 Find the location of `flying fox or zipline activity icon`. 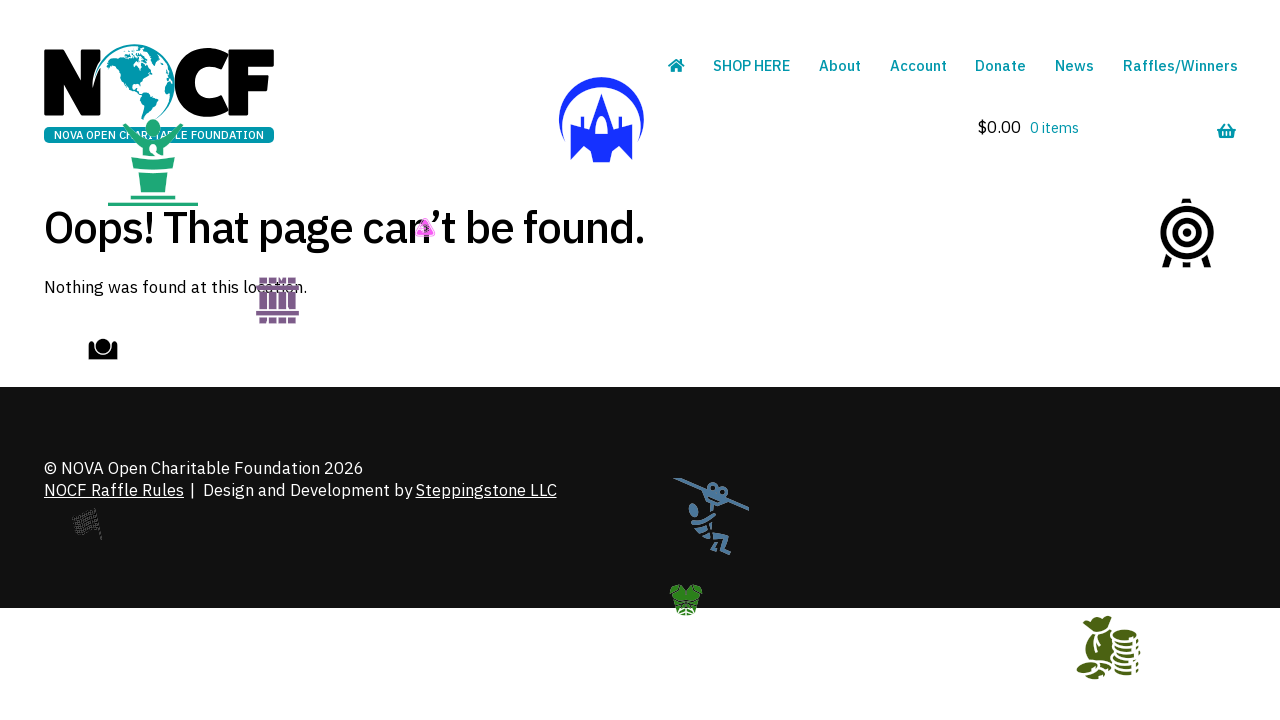

flying fox or zipline activity icon is located at coordinates (708, 518).